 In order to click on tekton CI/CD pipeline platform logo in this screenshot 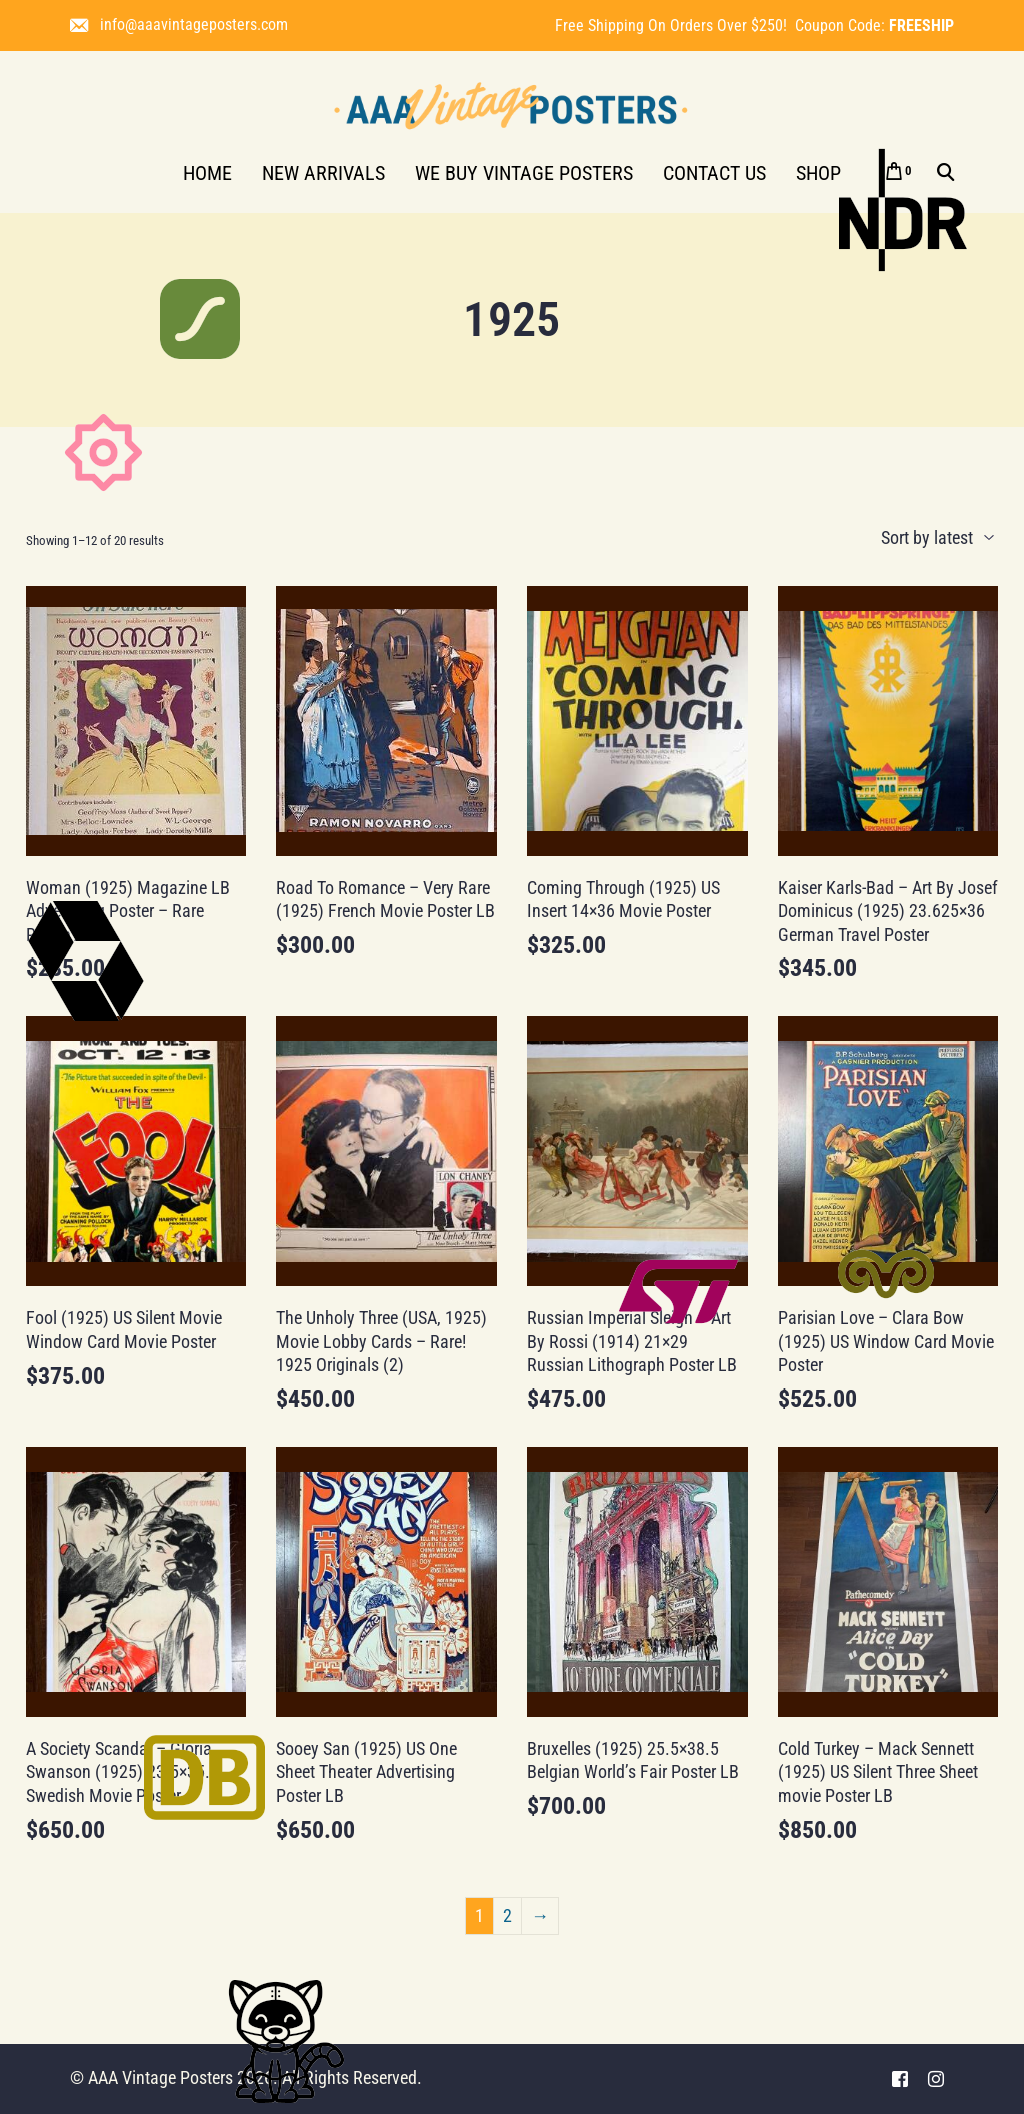, I will do `click(286, 2041)`.